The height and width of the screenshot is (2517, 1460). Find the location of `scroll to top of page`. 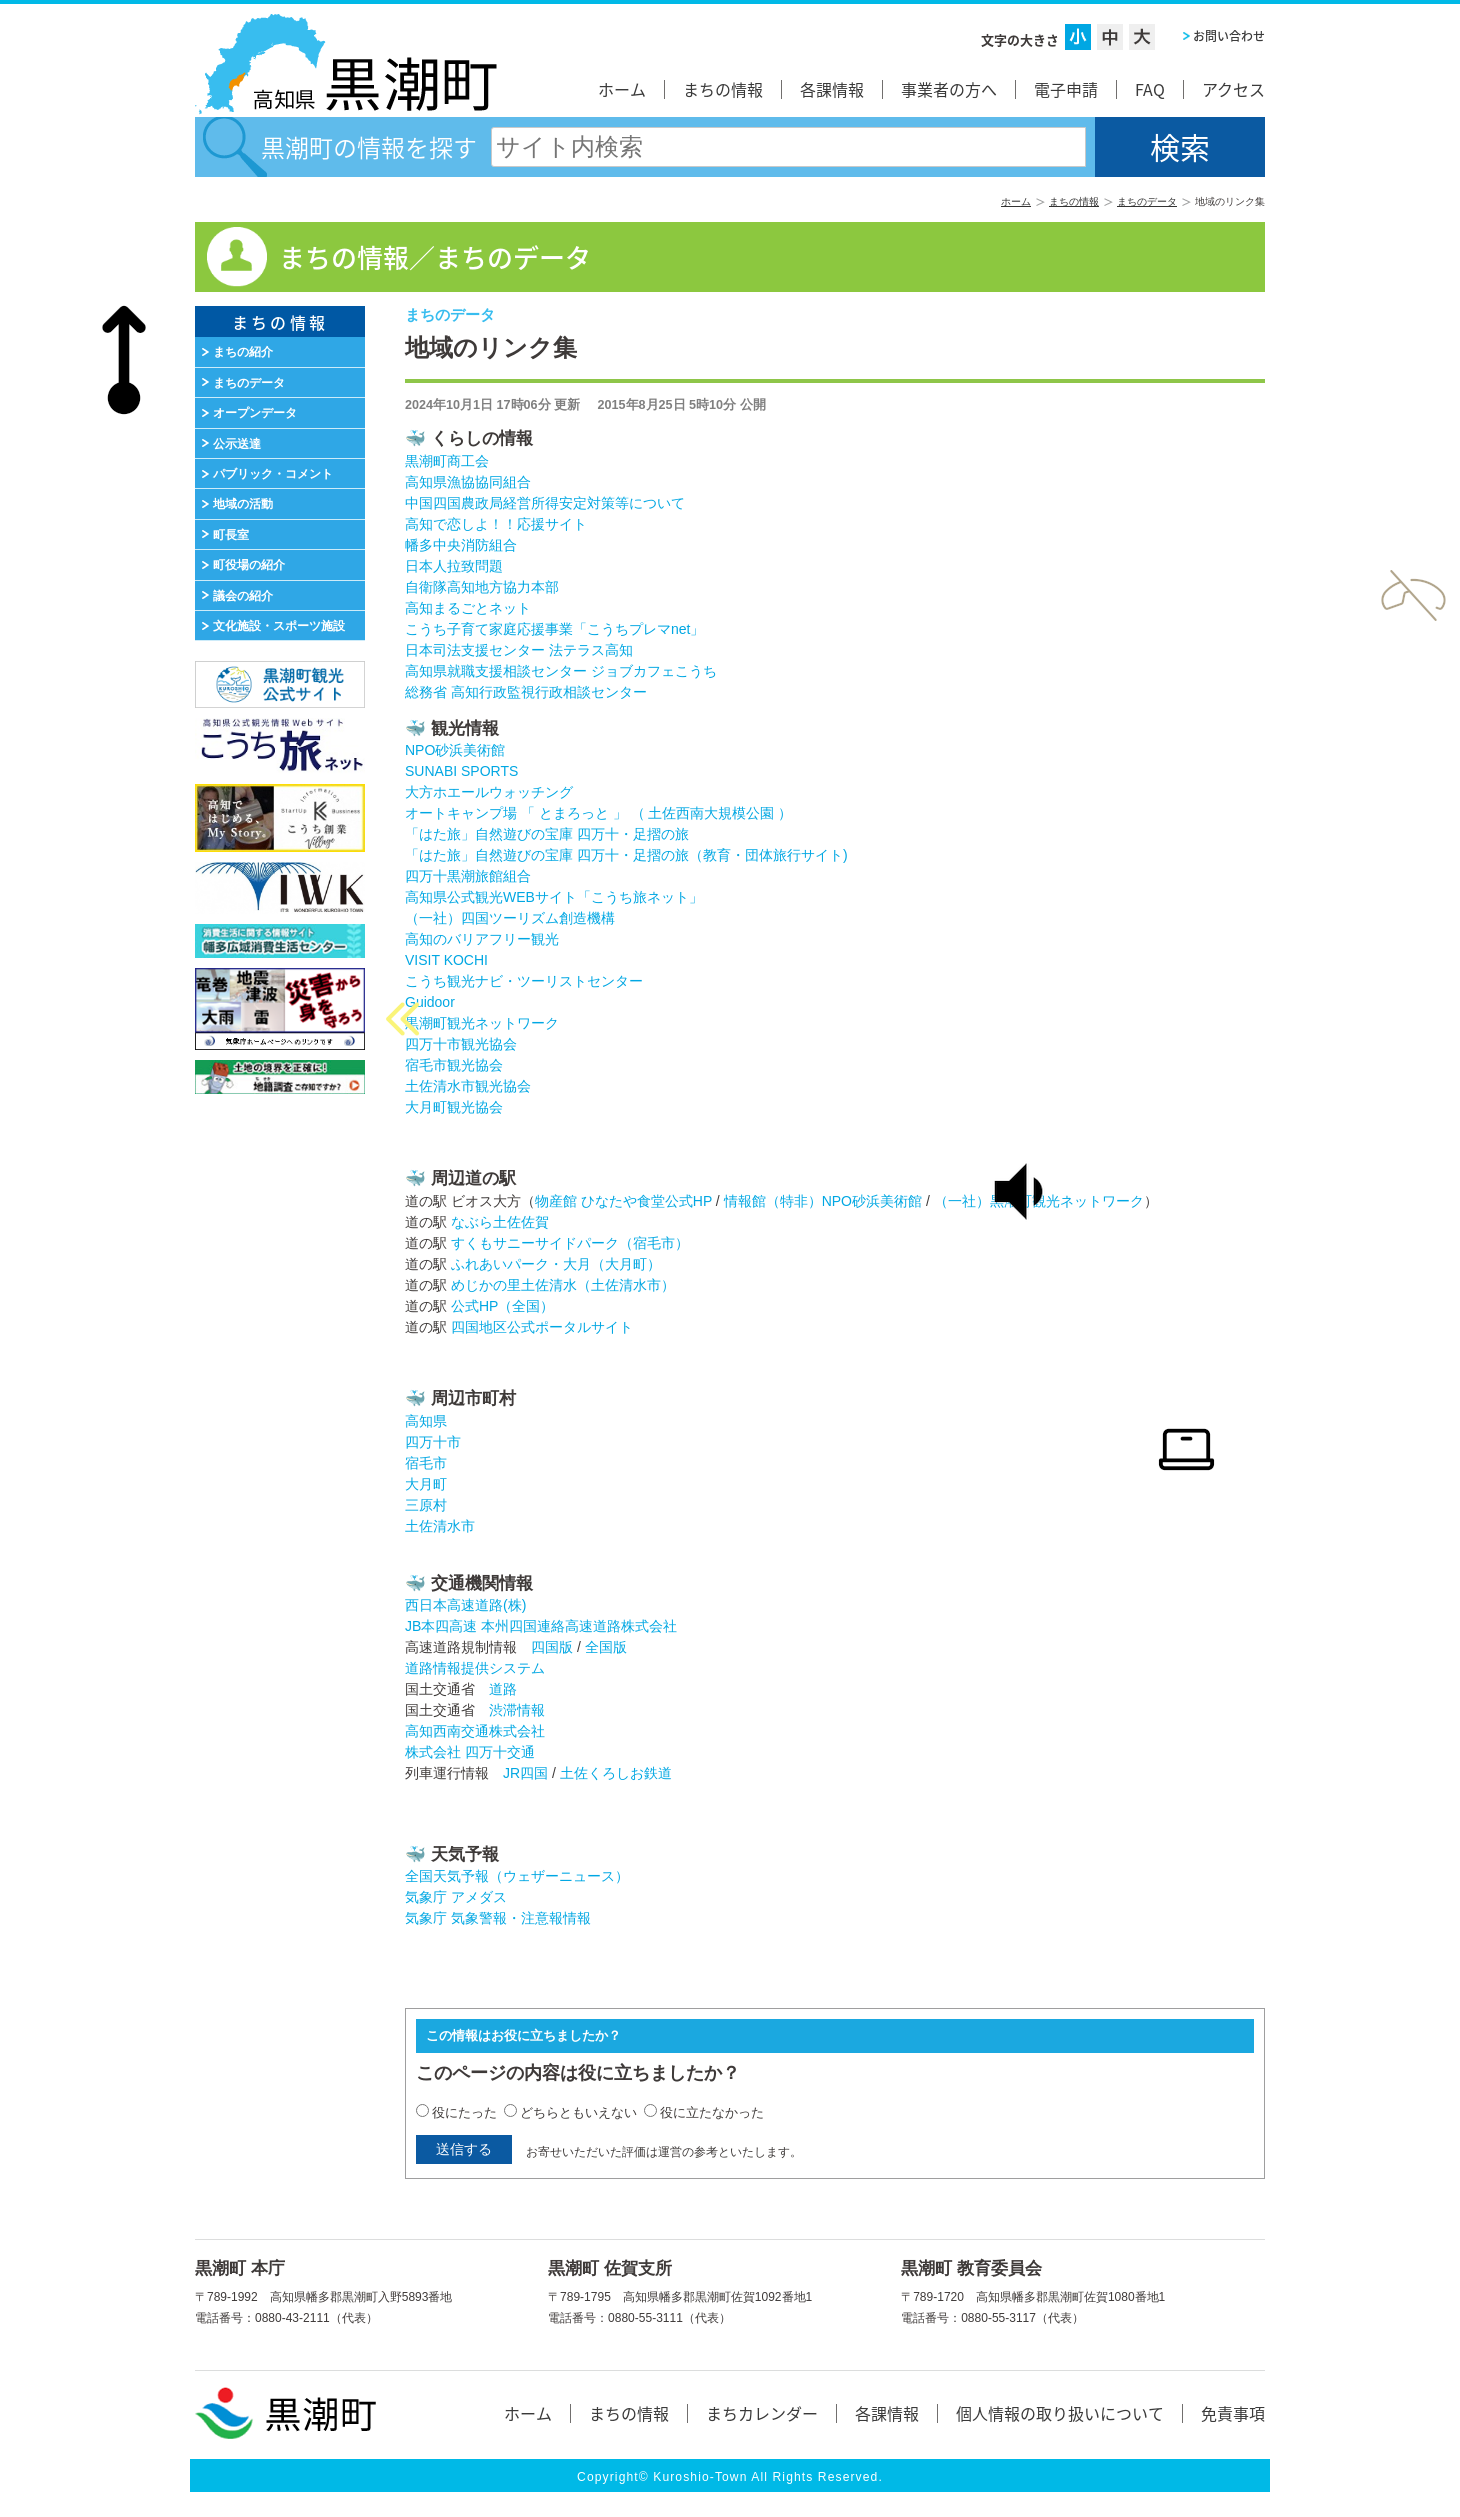

scroll to top of page is located at coordinates (124, 360).